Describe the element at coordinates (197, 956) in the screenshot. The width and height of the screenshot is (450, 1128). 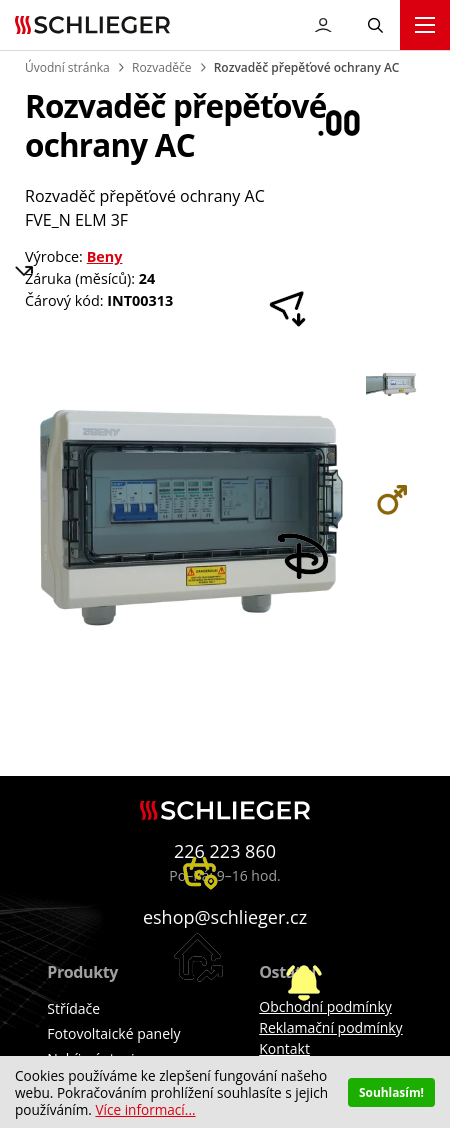
I see `view home analytics and statistics` at that location.